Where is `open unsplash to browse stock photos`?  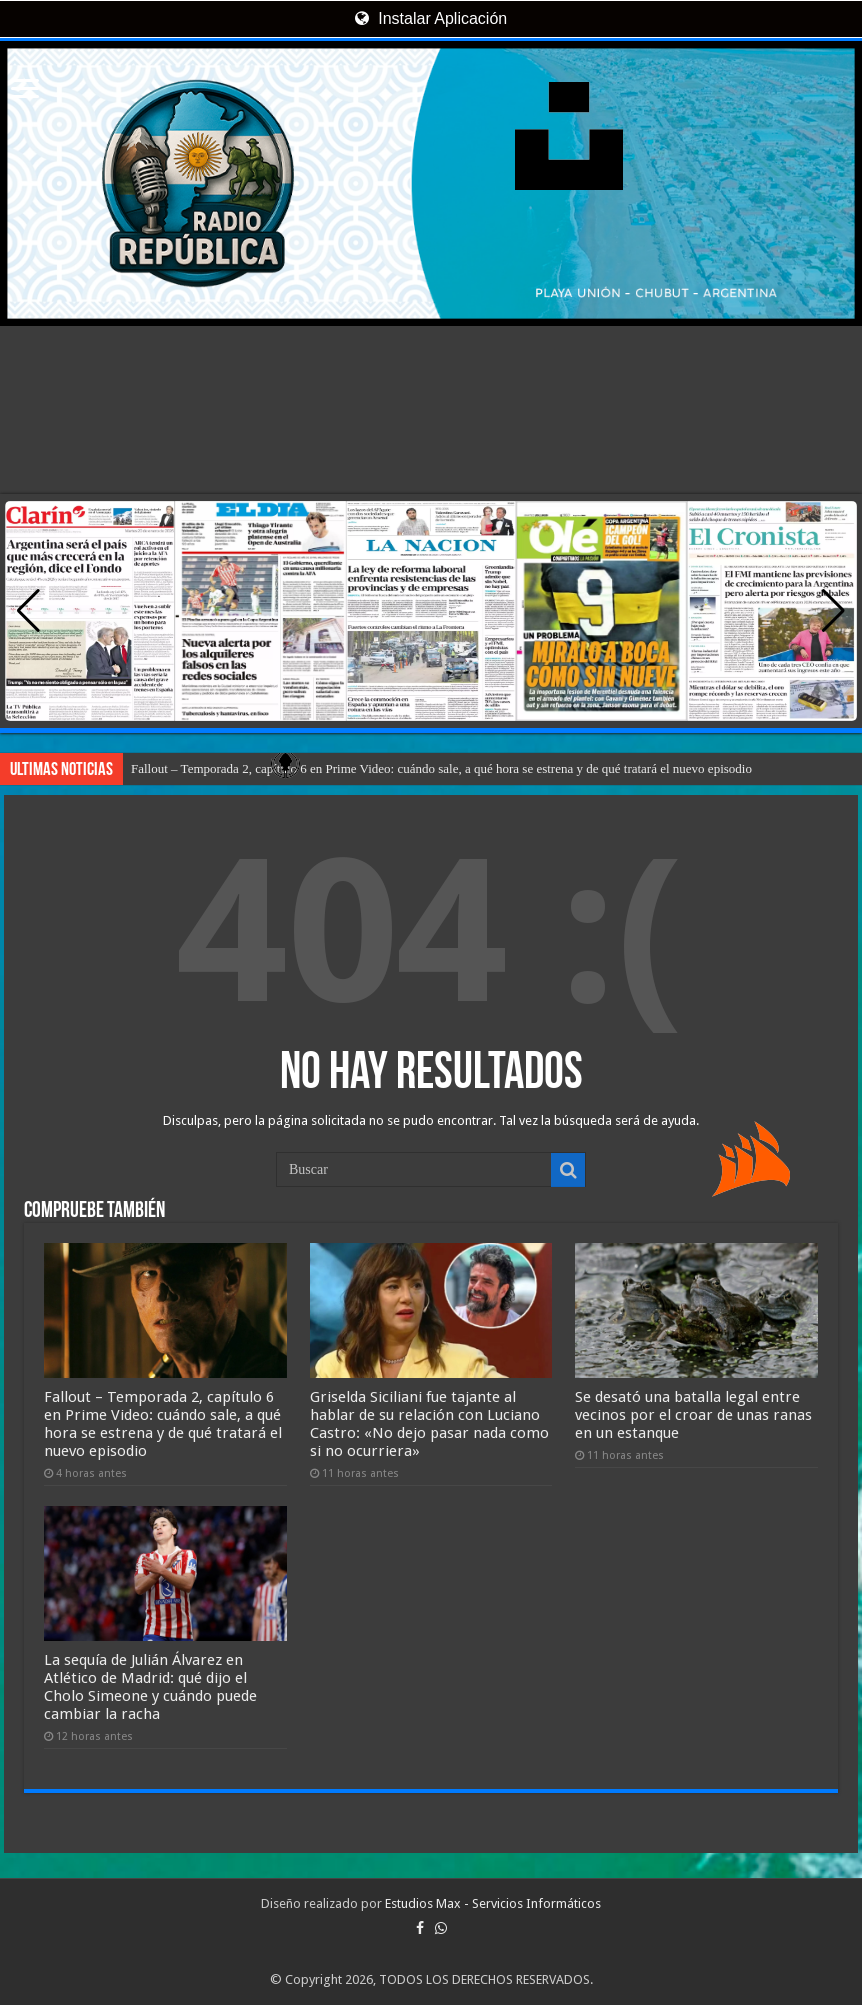
open unsplash to browse stock photos is located at coordinates (569, 136).